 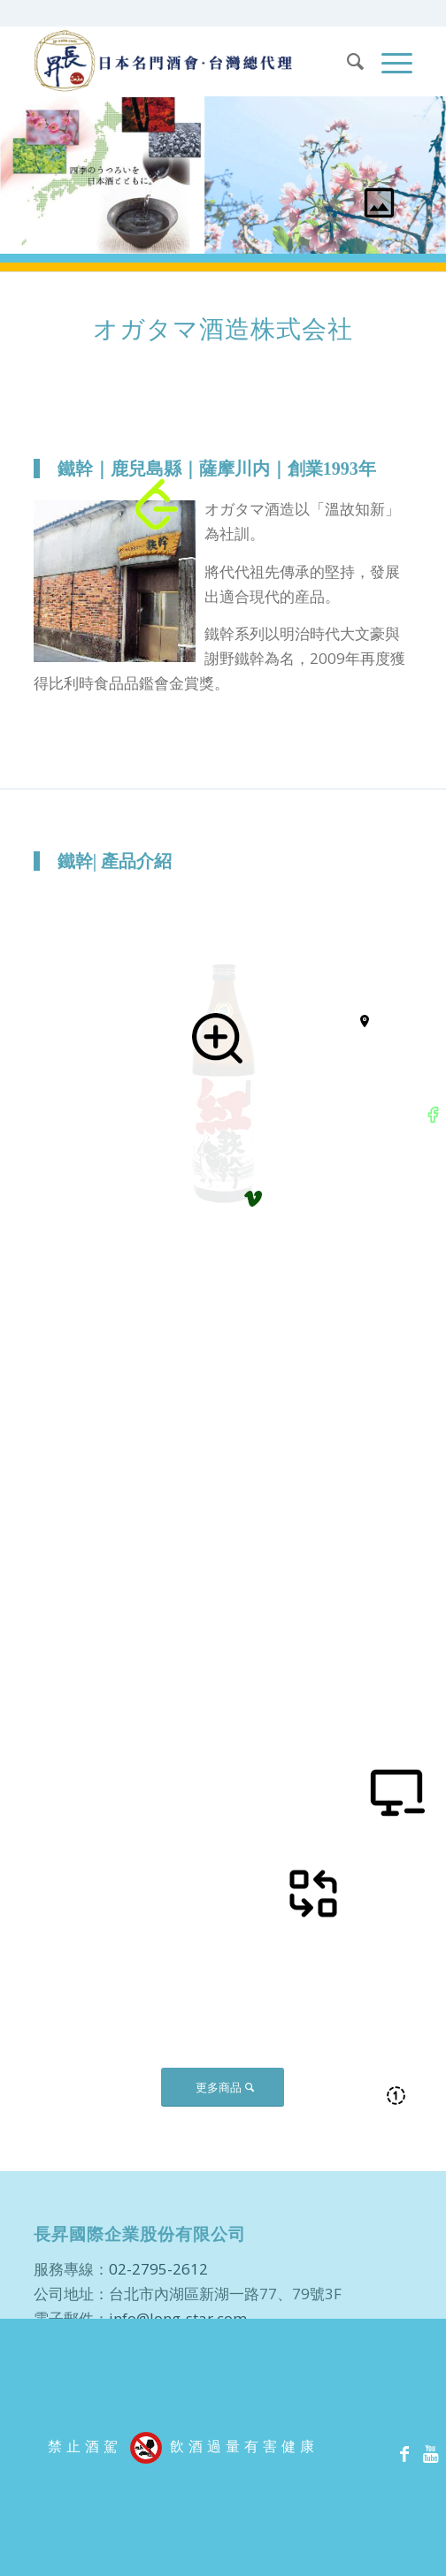 I want to click on remove a desktop device from your account, so click(x=396, y=1793).